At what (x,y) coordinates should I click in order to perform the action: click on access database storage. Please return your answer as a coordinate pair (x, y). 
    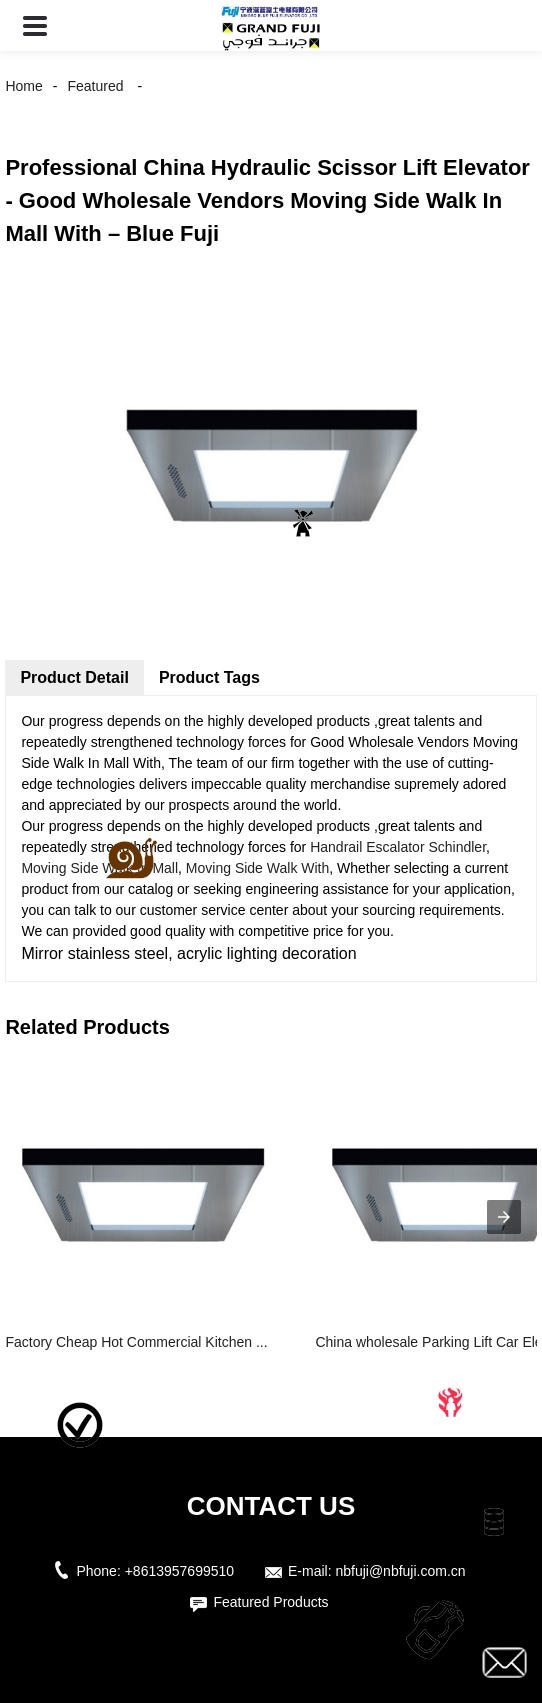
    Looking at the image, I should click on (494, 1522).